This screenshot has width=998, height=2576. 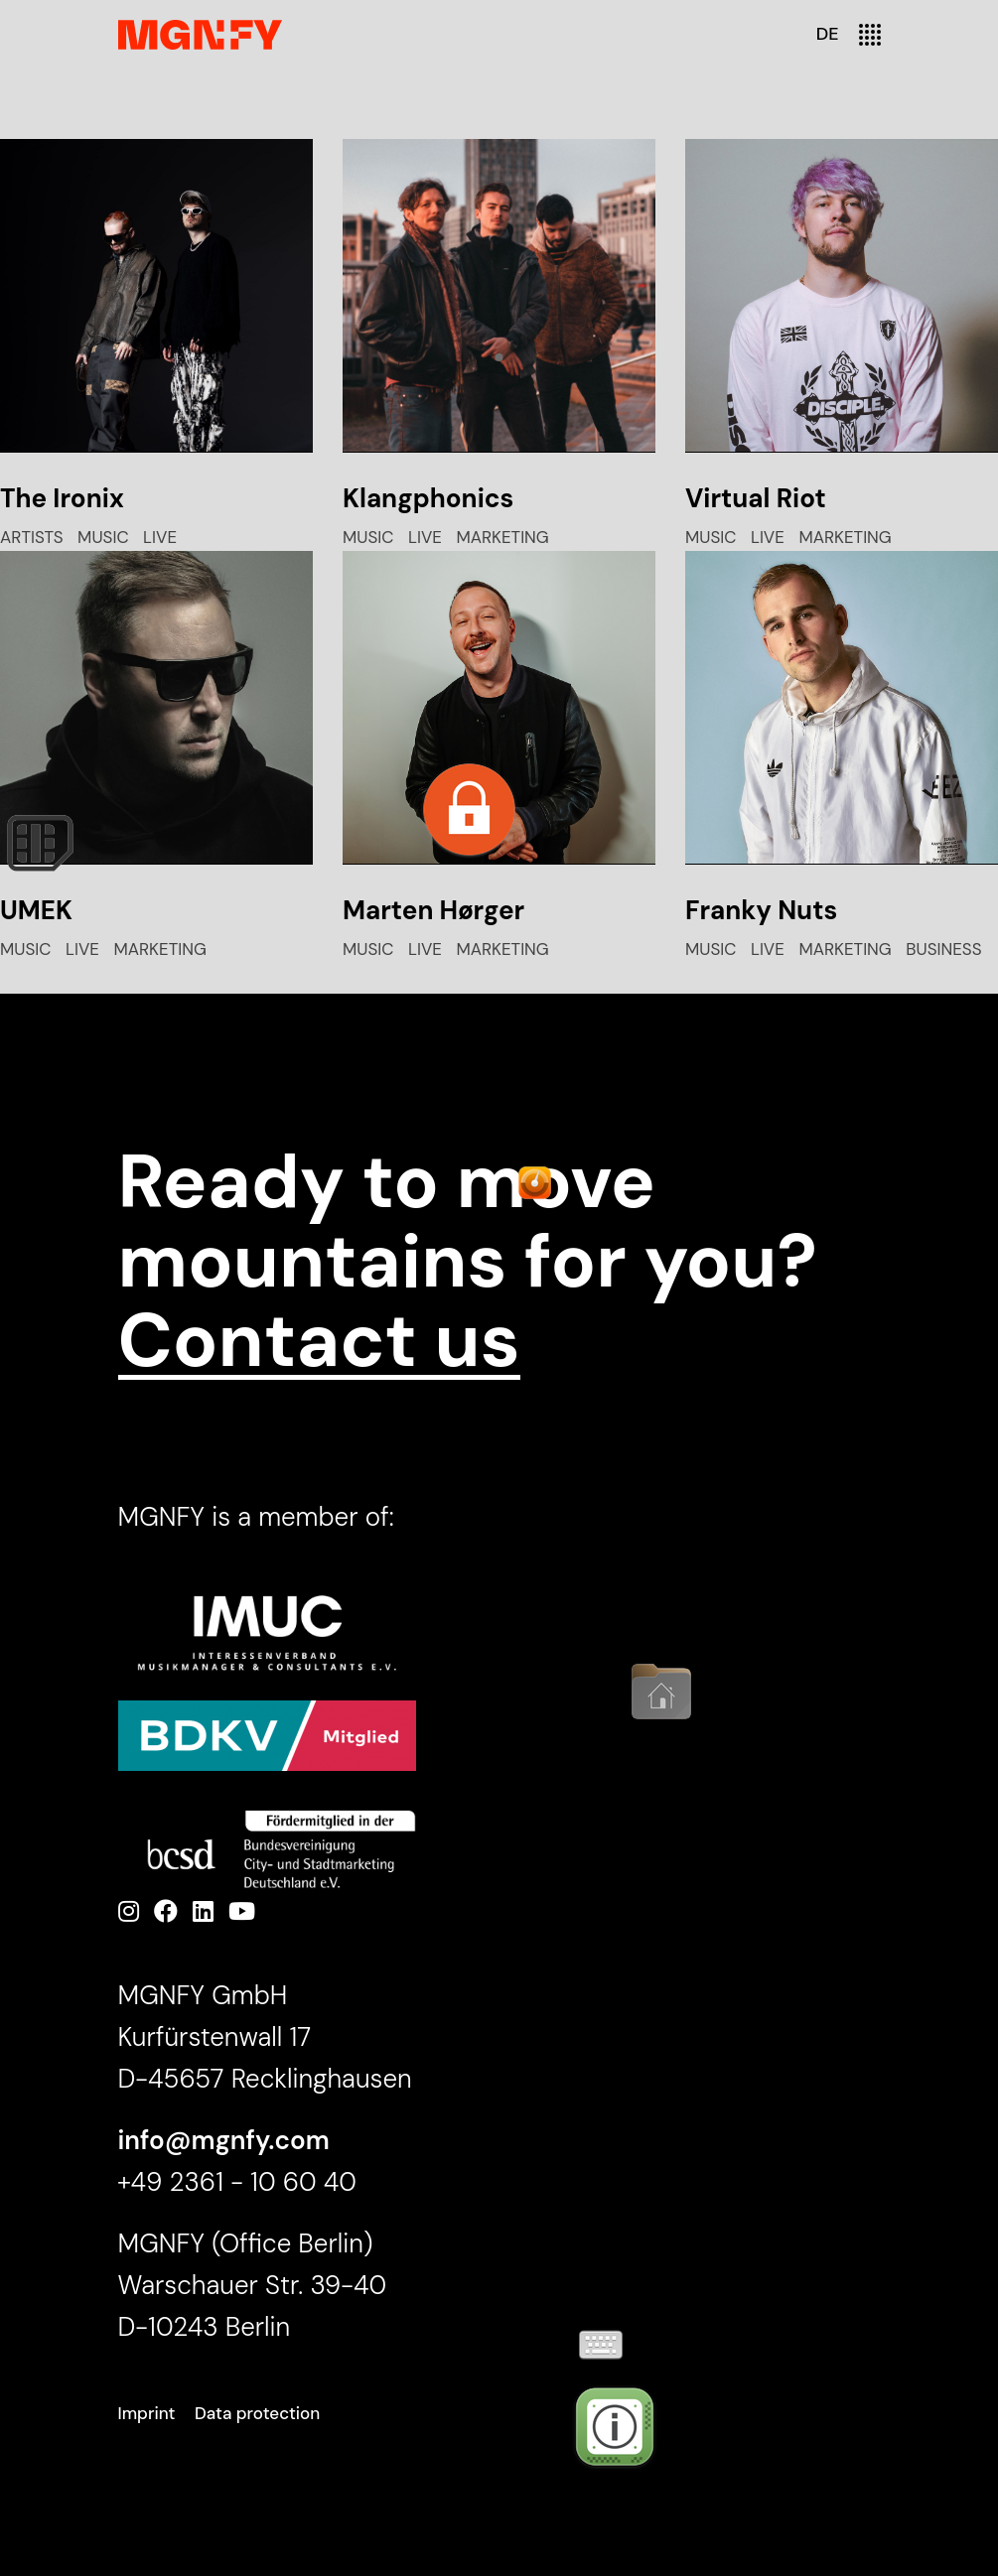 I want to click on open gtick metronome application, so click(x=534, y=1182).